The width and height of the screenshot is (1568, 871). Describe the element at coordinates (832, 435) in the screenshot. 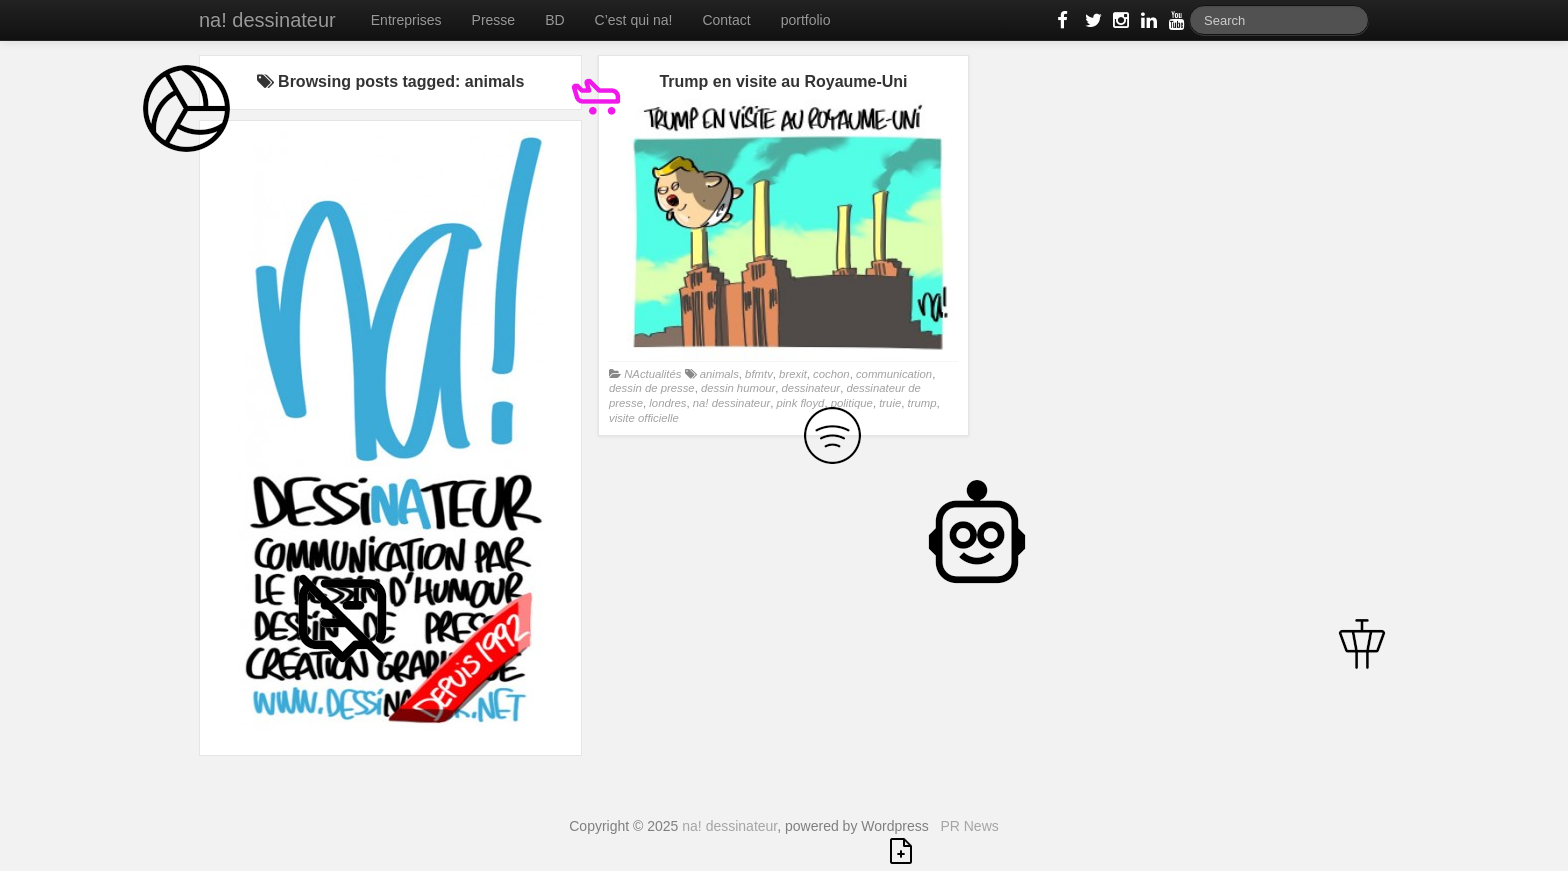

I see `open Spotify` at that location.